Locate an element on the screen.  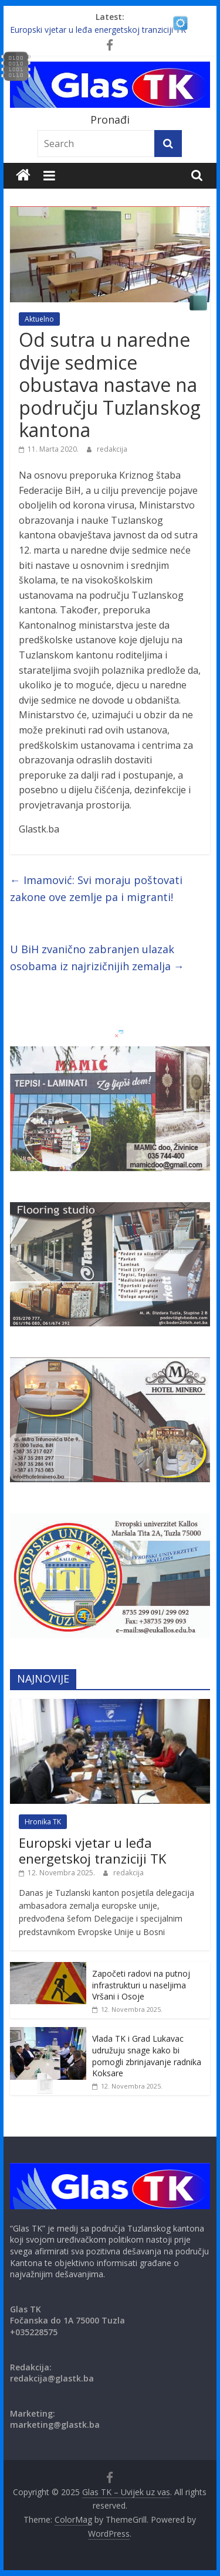
a text document file preview is located at coordinates (45, 2083).